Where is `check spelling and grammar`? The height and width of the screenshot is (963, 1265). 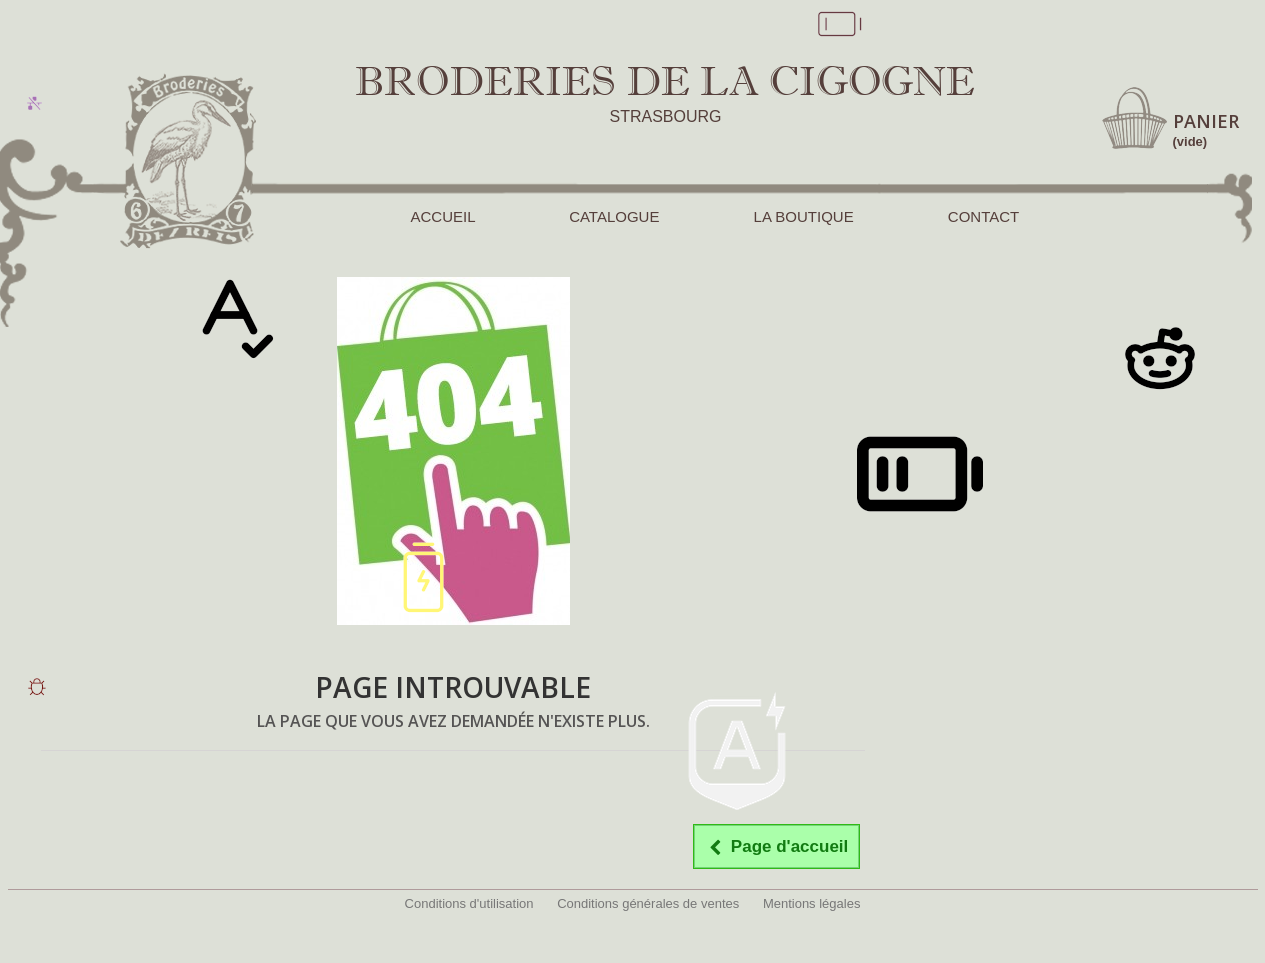 check spelling and grammar is located at coordinates (230, 315).